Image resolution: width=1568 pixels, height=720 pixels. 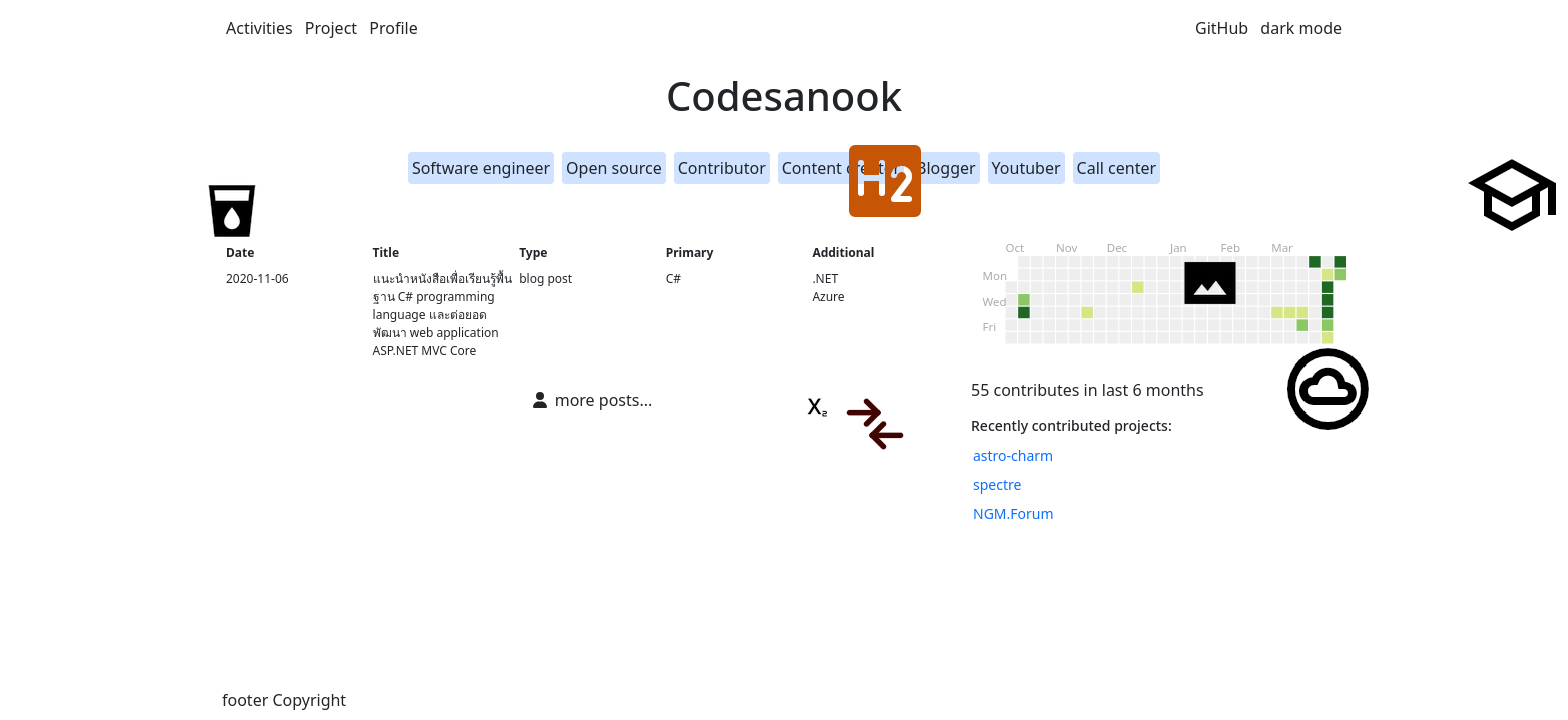 I want to click on view image at actual size, so click(x=1210, y=283).